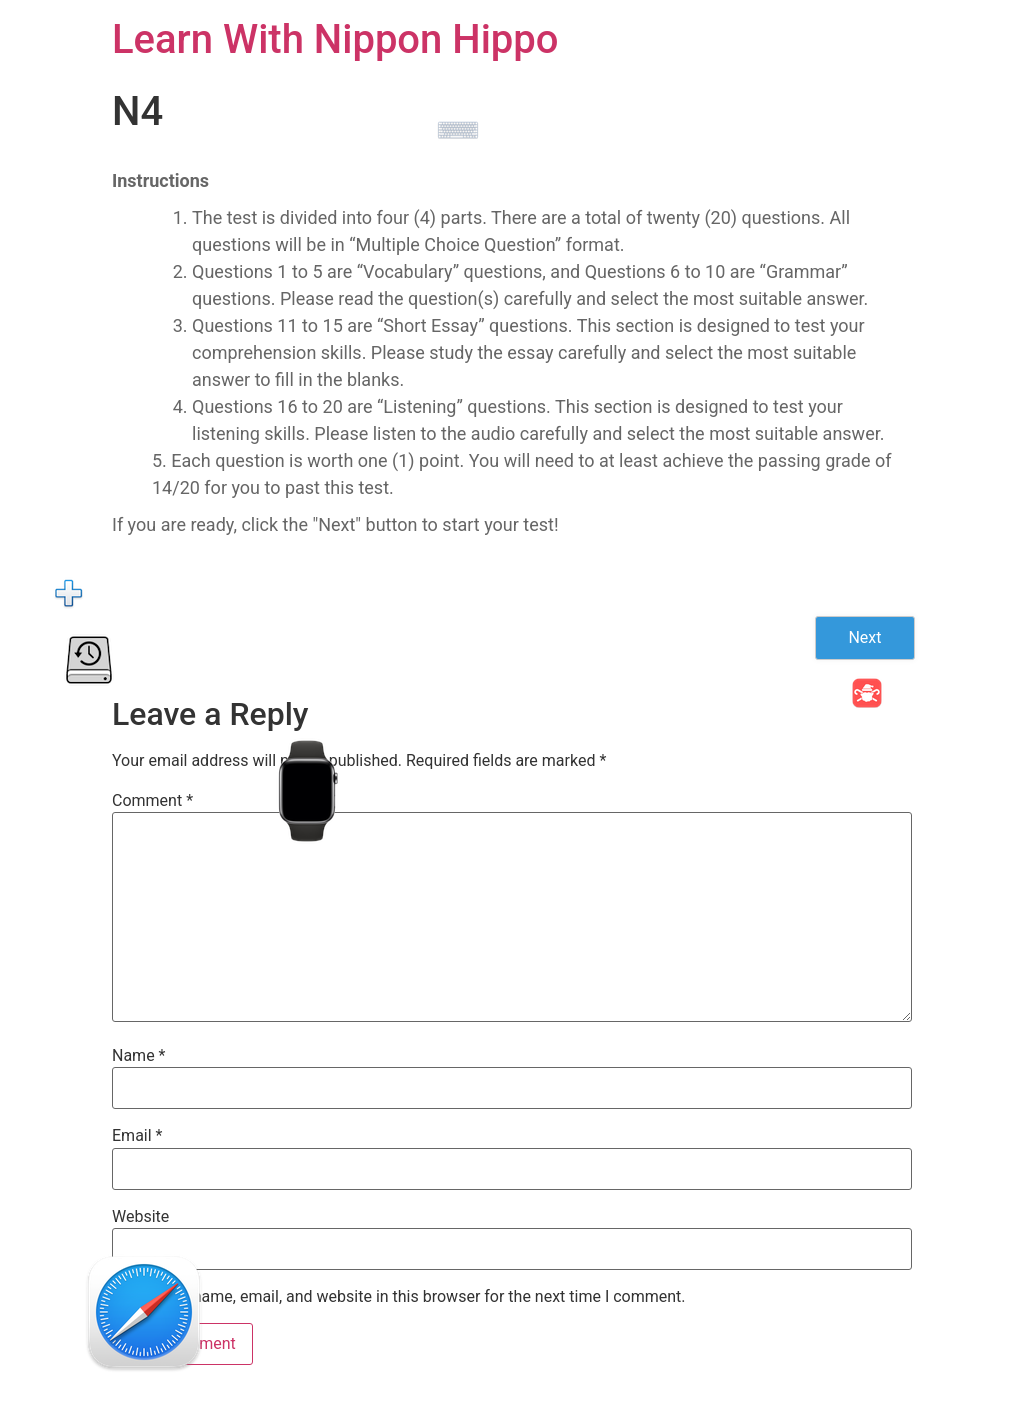 This screenshot has width=1024, height=1411. What do you see at coordinates (43, 567) in the screenshot?
I see `create a new folder` at bounding box center [43, 567].